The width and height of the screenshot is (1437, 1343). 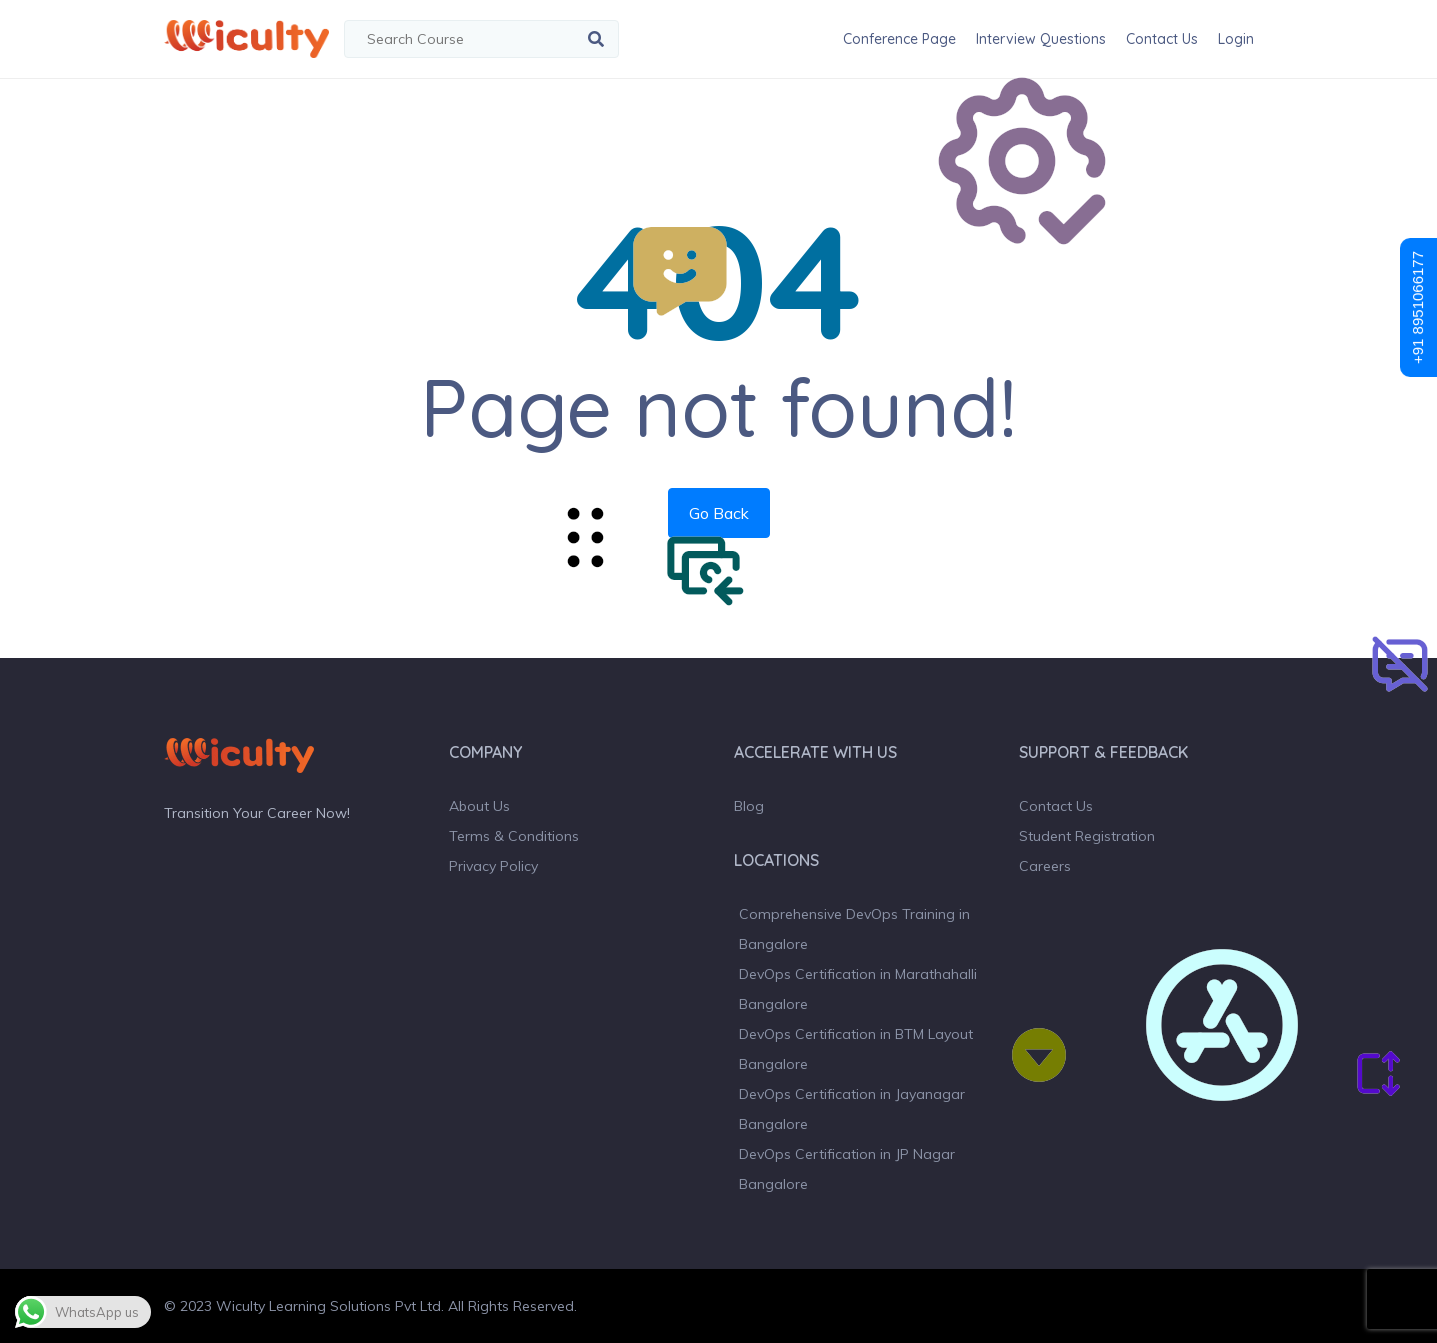 What do you see at coordinates (1377, 1073) in the screenshot?
I see `auto-fit content to available height` at bounding box center [1377, 1073].